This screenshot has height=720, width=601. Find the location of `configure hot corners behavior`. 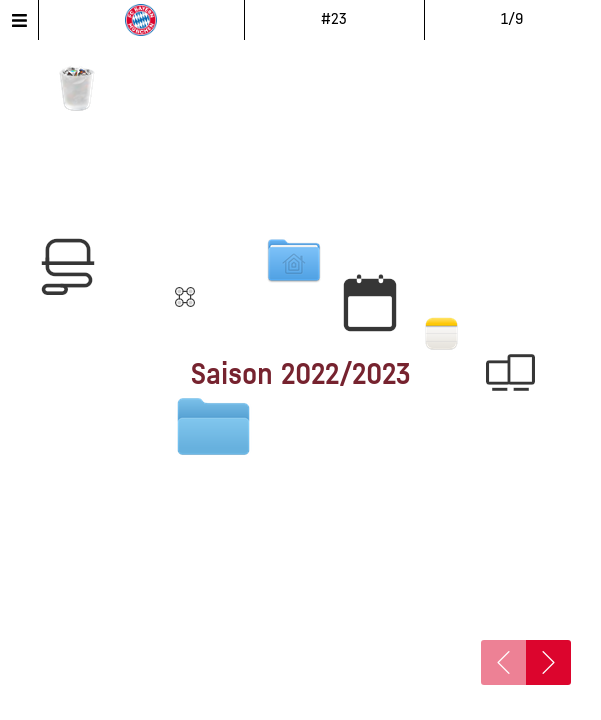

configure hot corners behavior is located at coordinates (185, 297).